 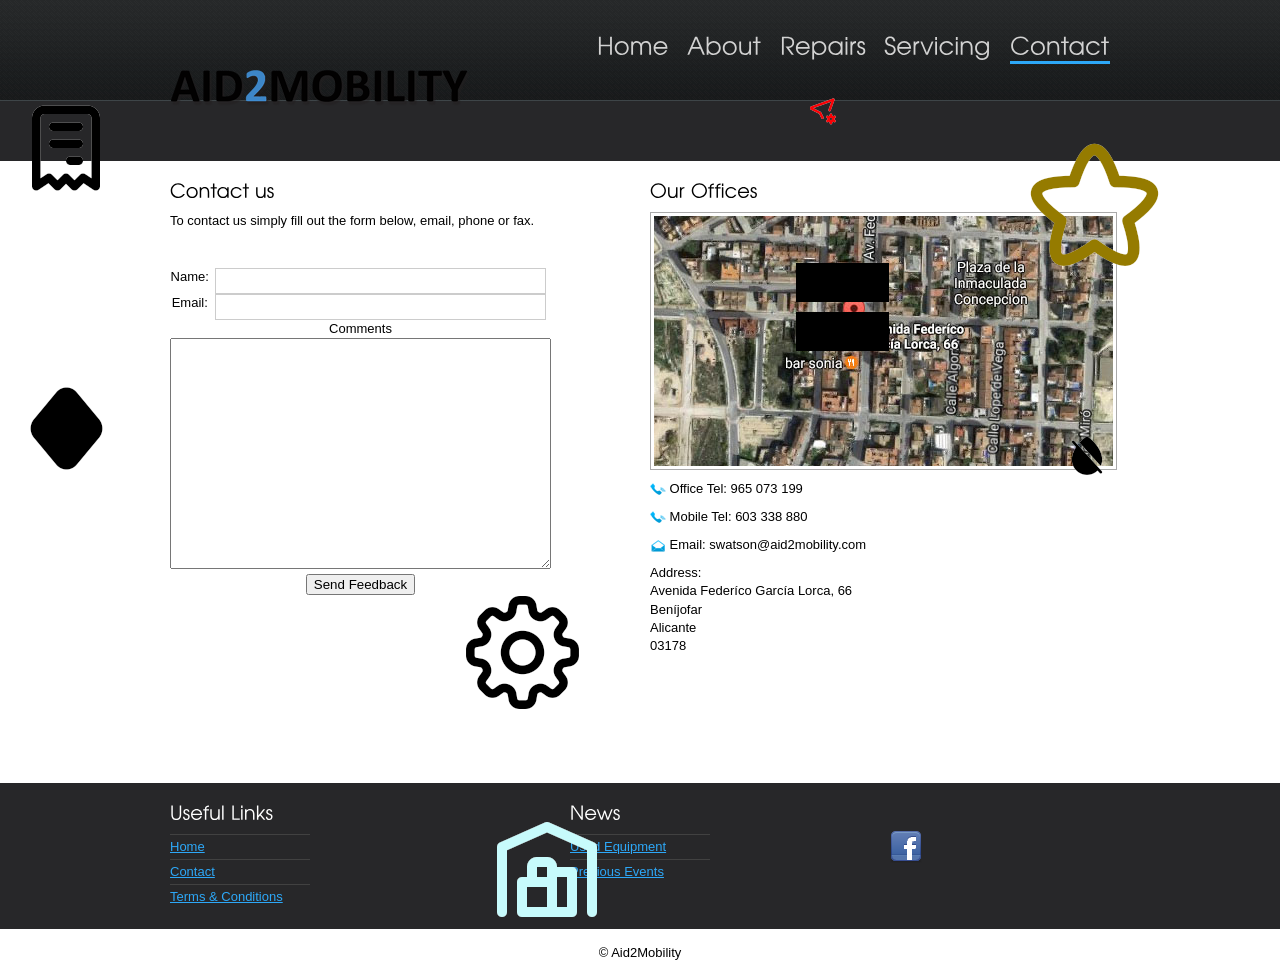 I want to click on view purchase receipt or transaction history, so click(x=66, y=148).